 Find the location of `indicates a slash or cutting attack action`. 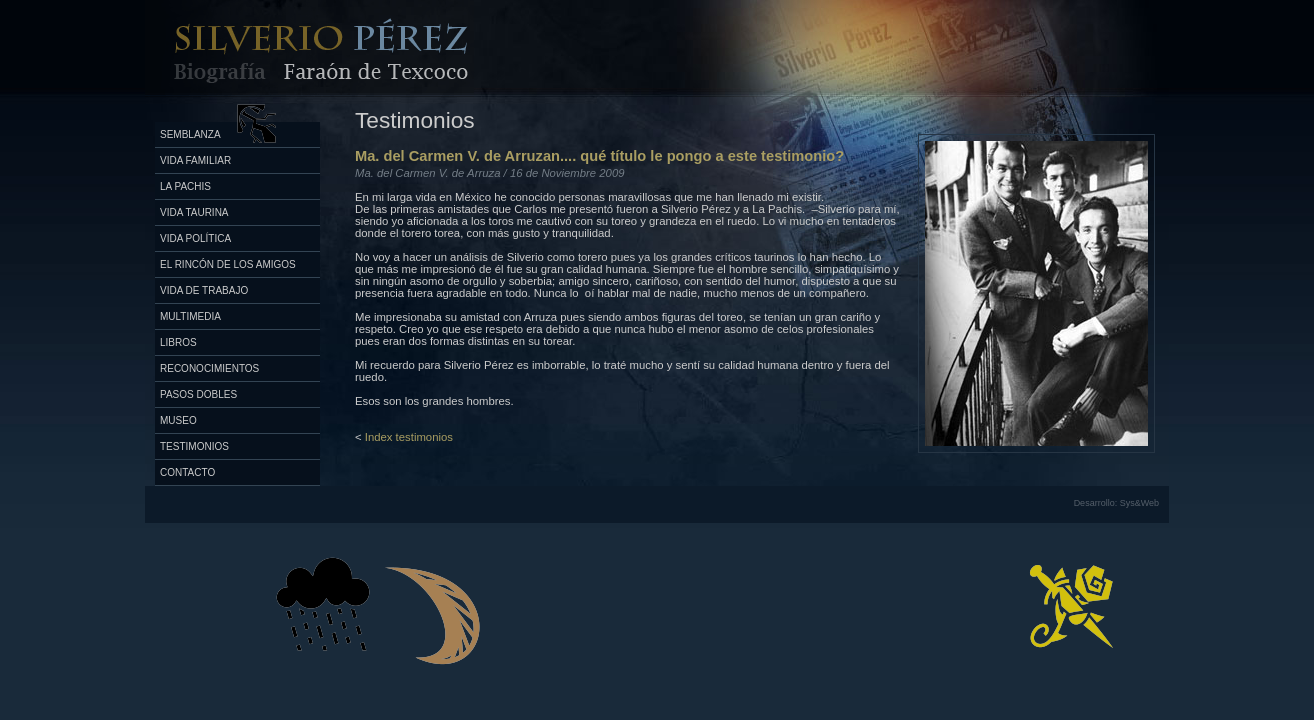

indicates a slash or cutting attack action is located at coordinates (433, 616).